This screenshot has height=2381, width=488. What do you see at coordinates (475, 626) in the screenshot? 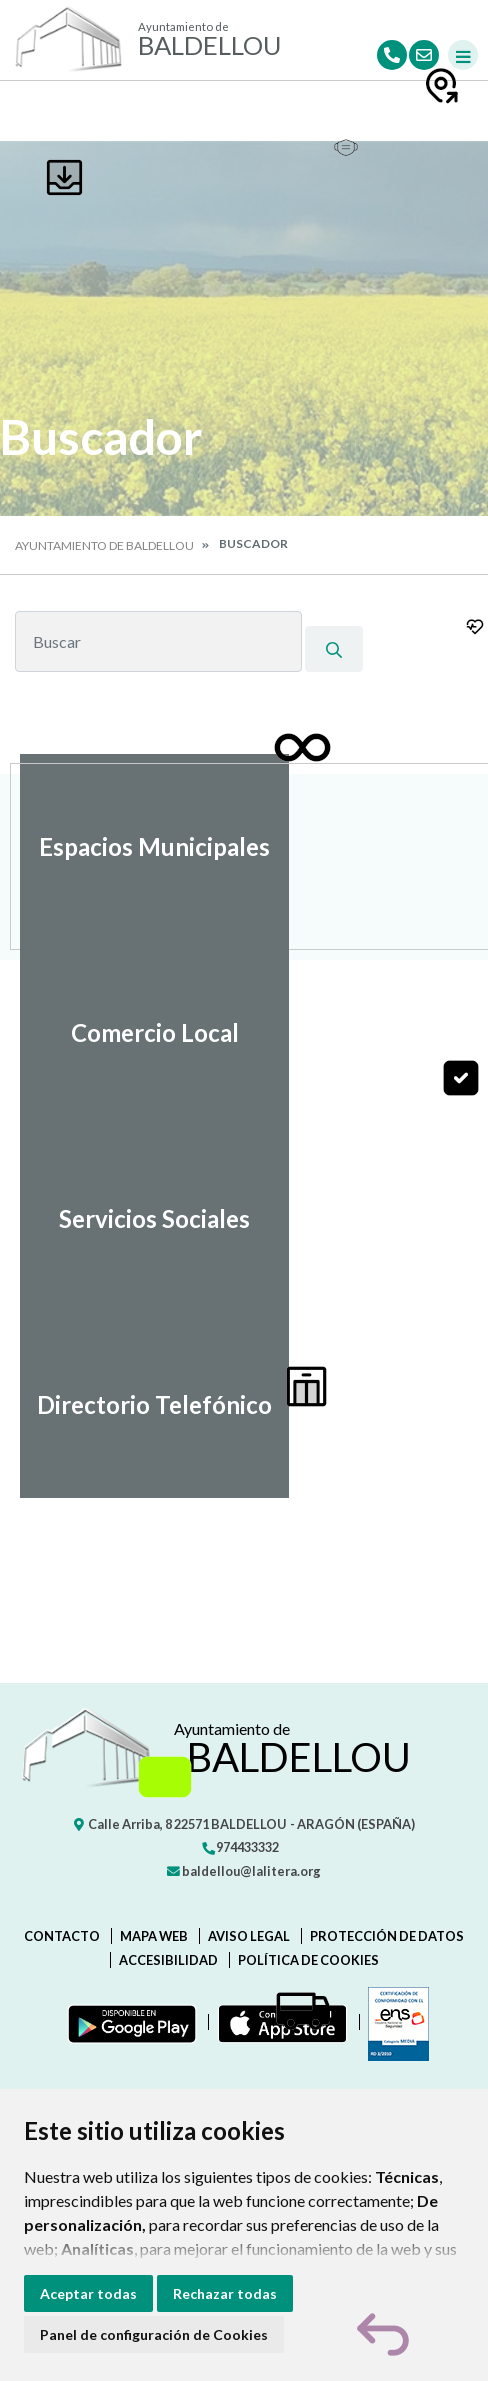
I see `view health or fitness metrics` at bounding box center [475, 626].